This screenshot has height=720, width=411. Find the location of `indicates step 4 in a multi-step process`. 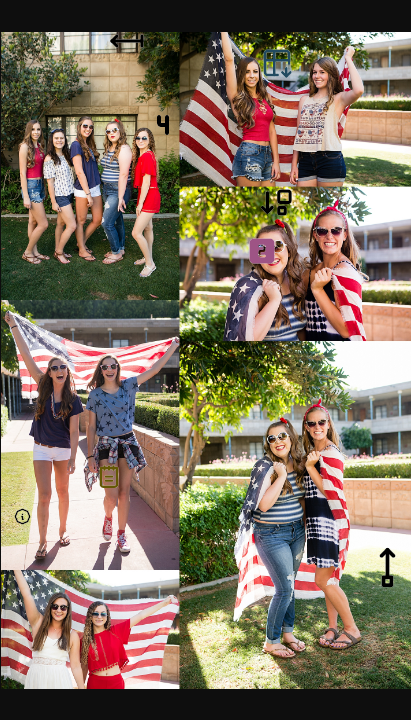

indicates step 4 in a multi-step process is located at coordinates (163, 125).